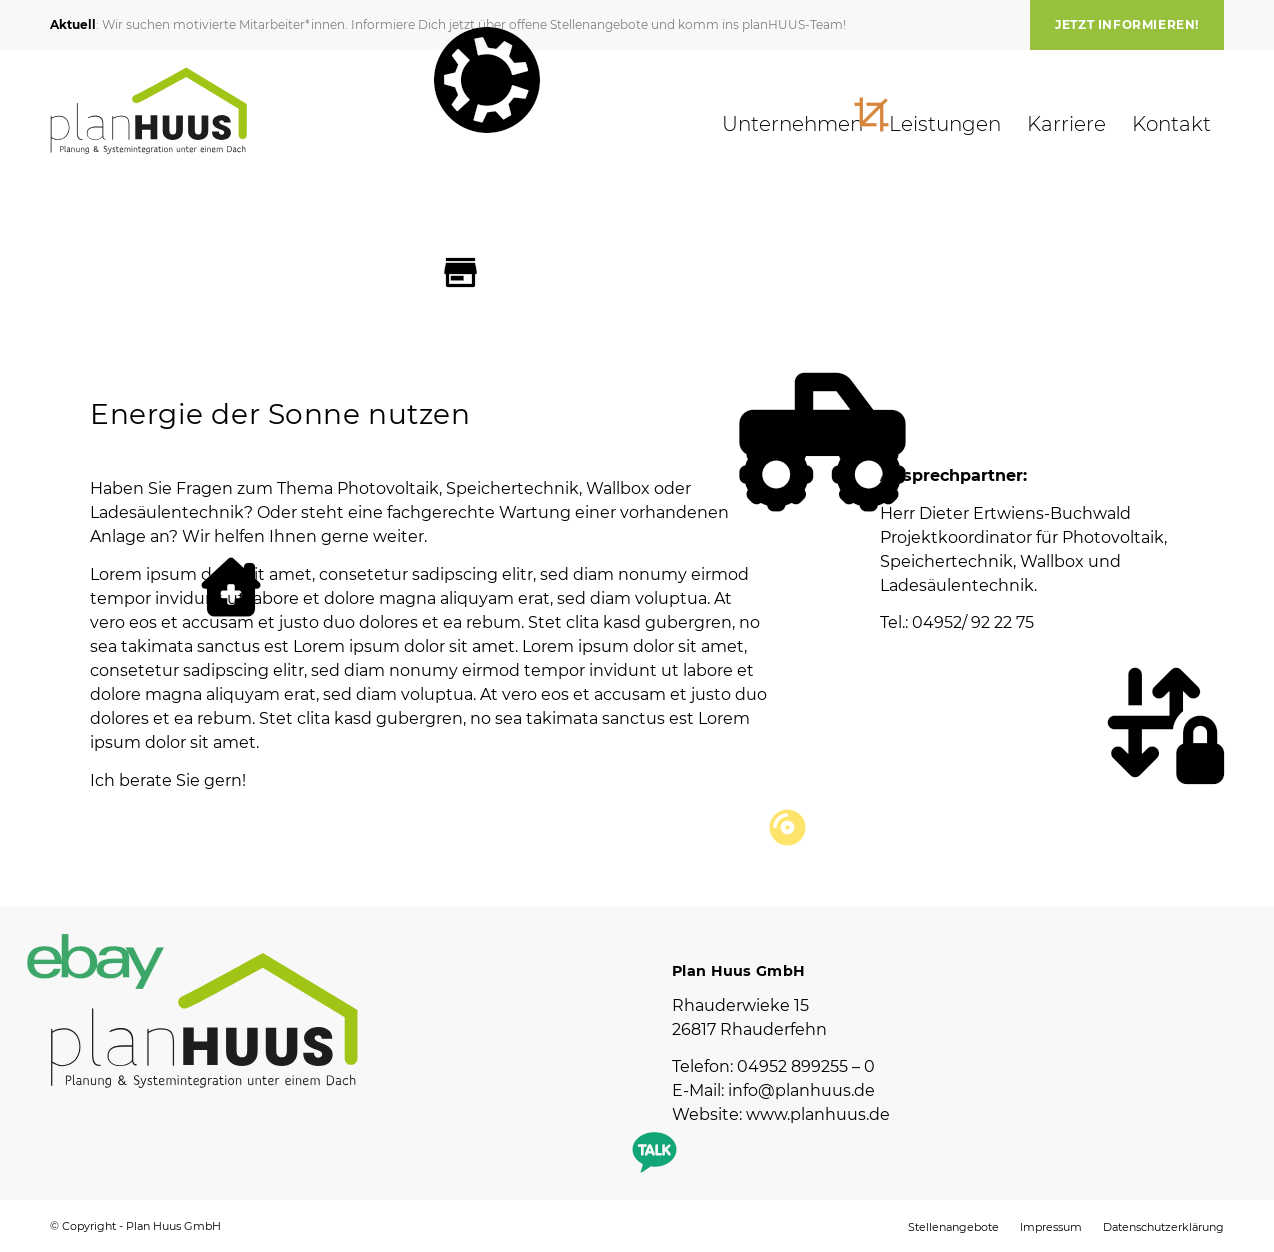 The image size is (1274, 1252). Describe the element at coordinates (787, 827) in the screenshot. I see `access music or audio library` at that location.